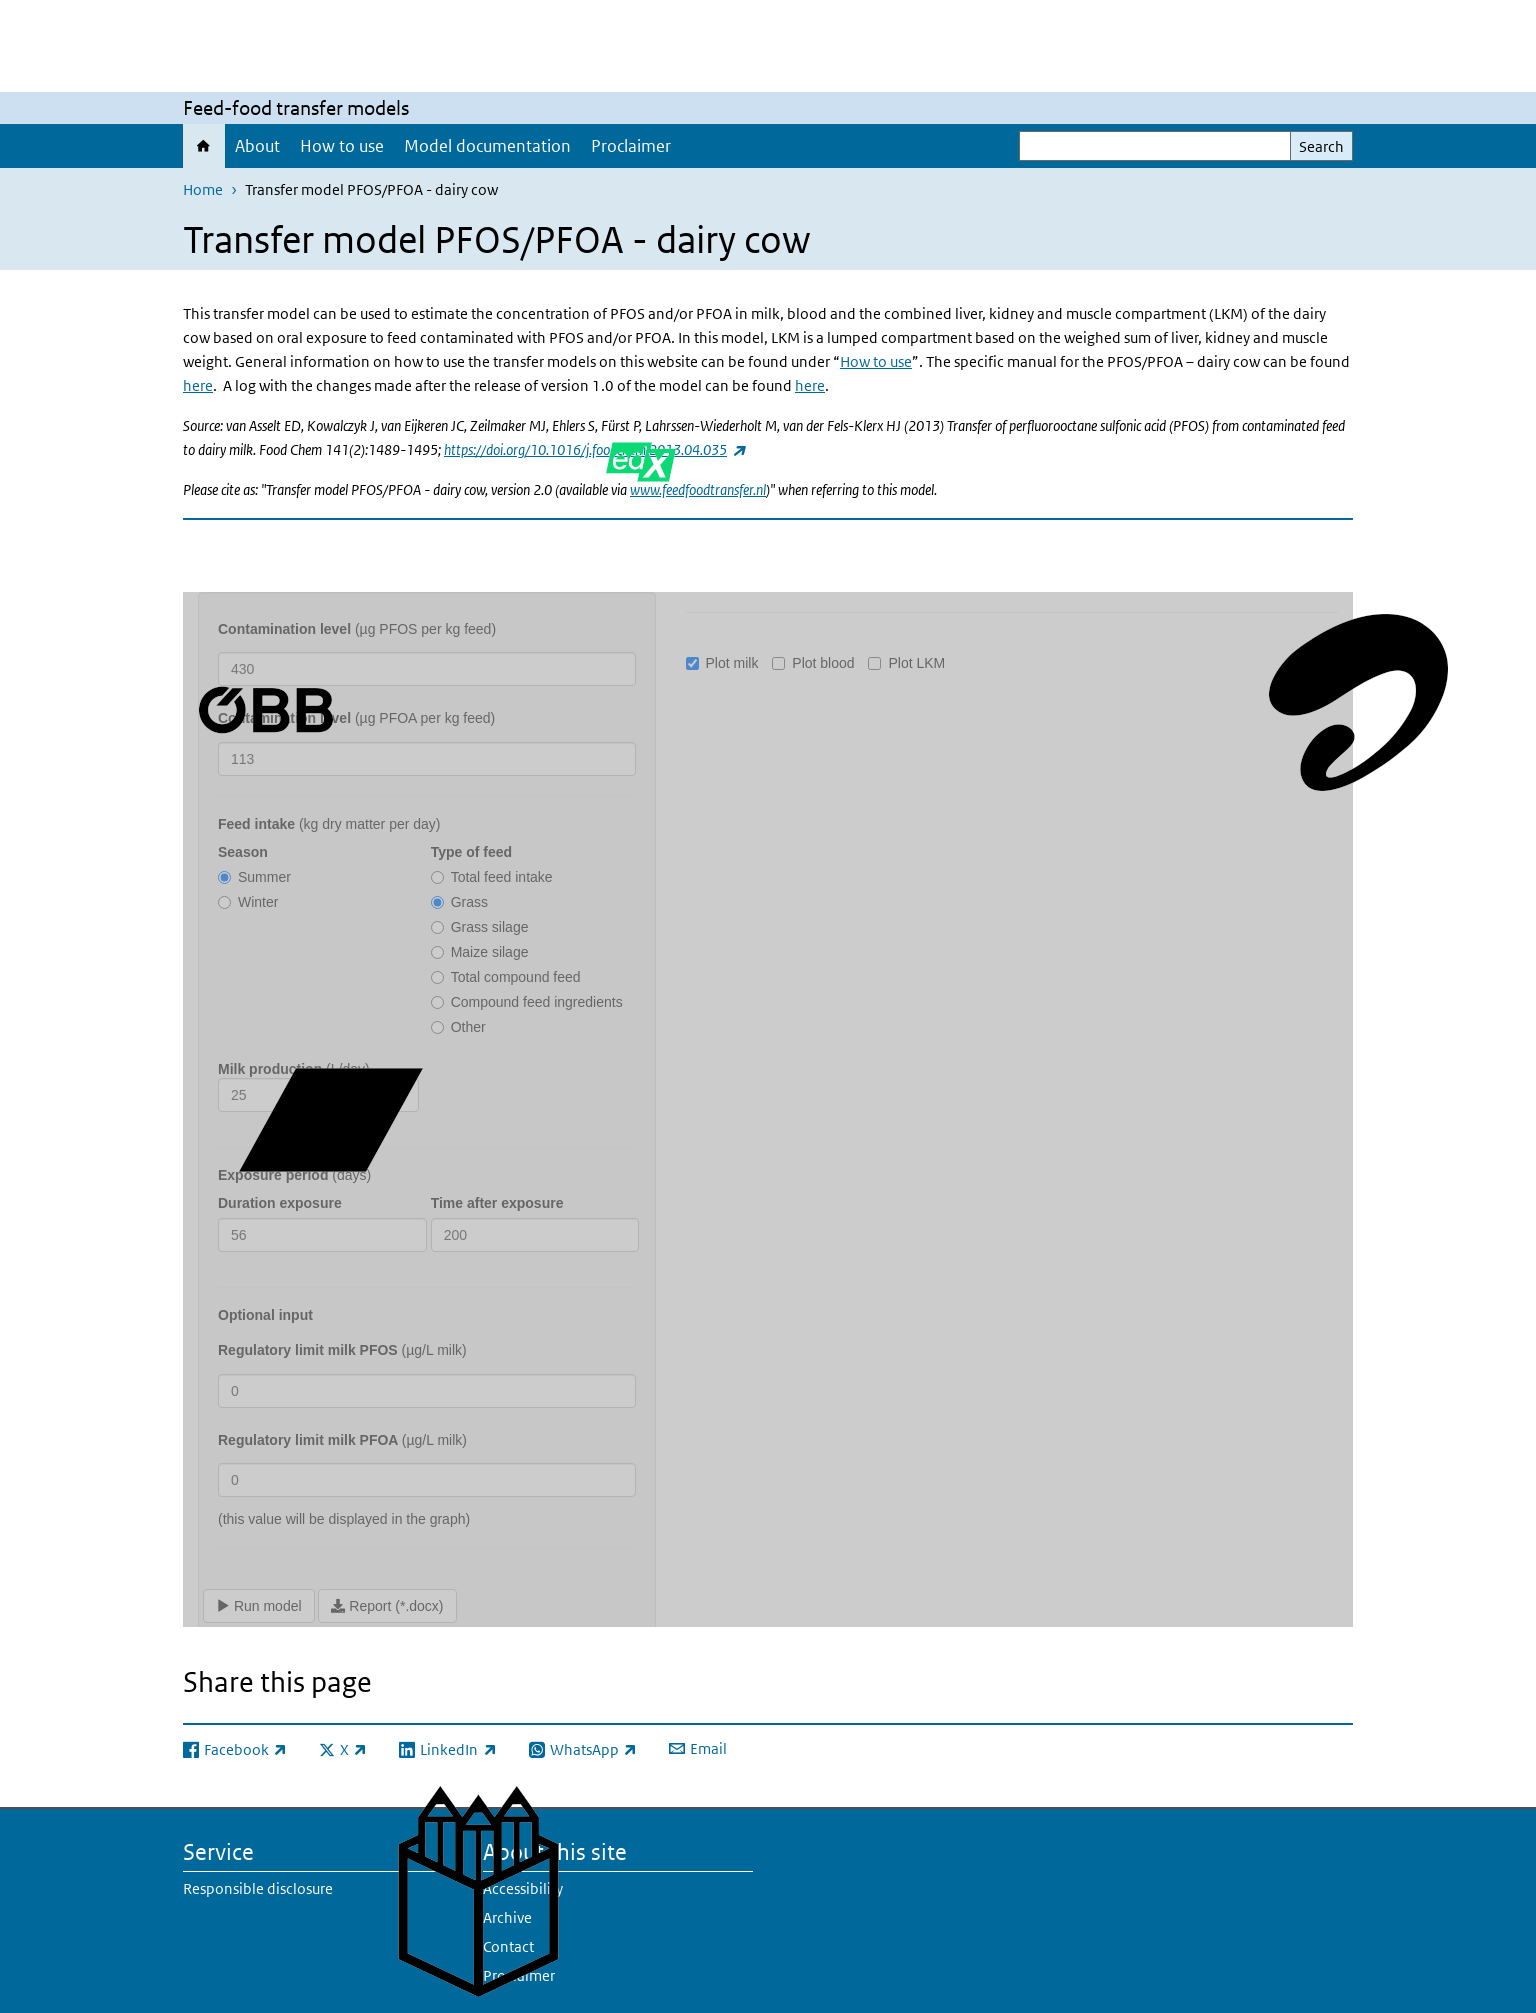  What do you see at coordinates (1358, 702) in the screenshot?
I see `airtel app or service` at bounding box center [1358, 702].